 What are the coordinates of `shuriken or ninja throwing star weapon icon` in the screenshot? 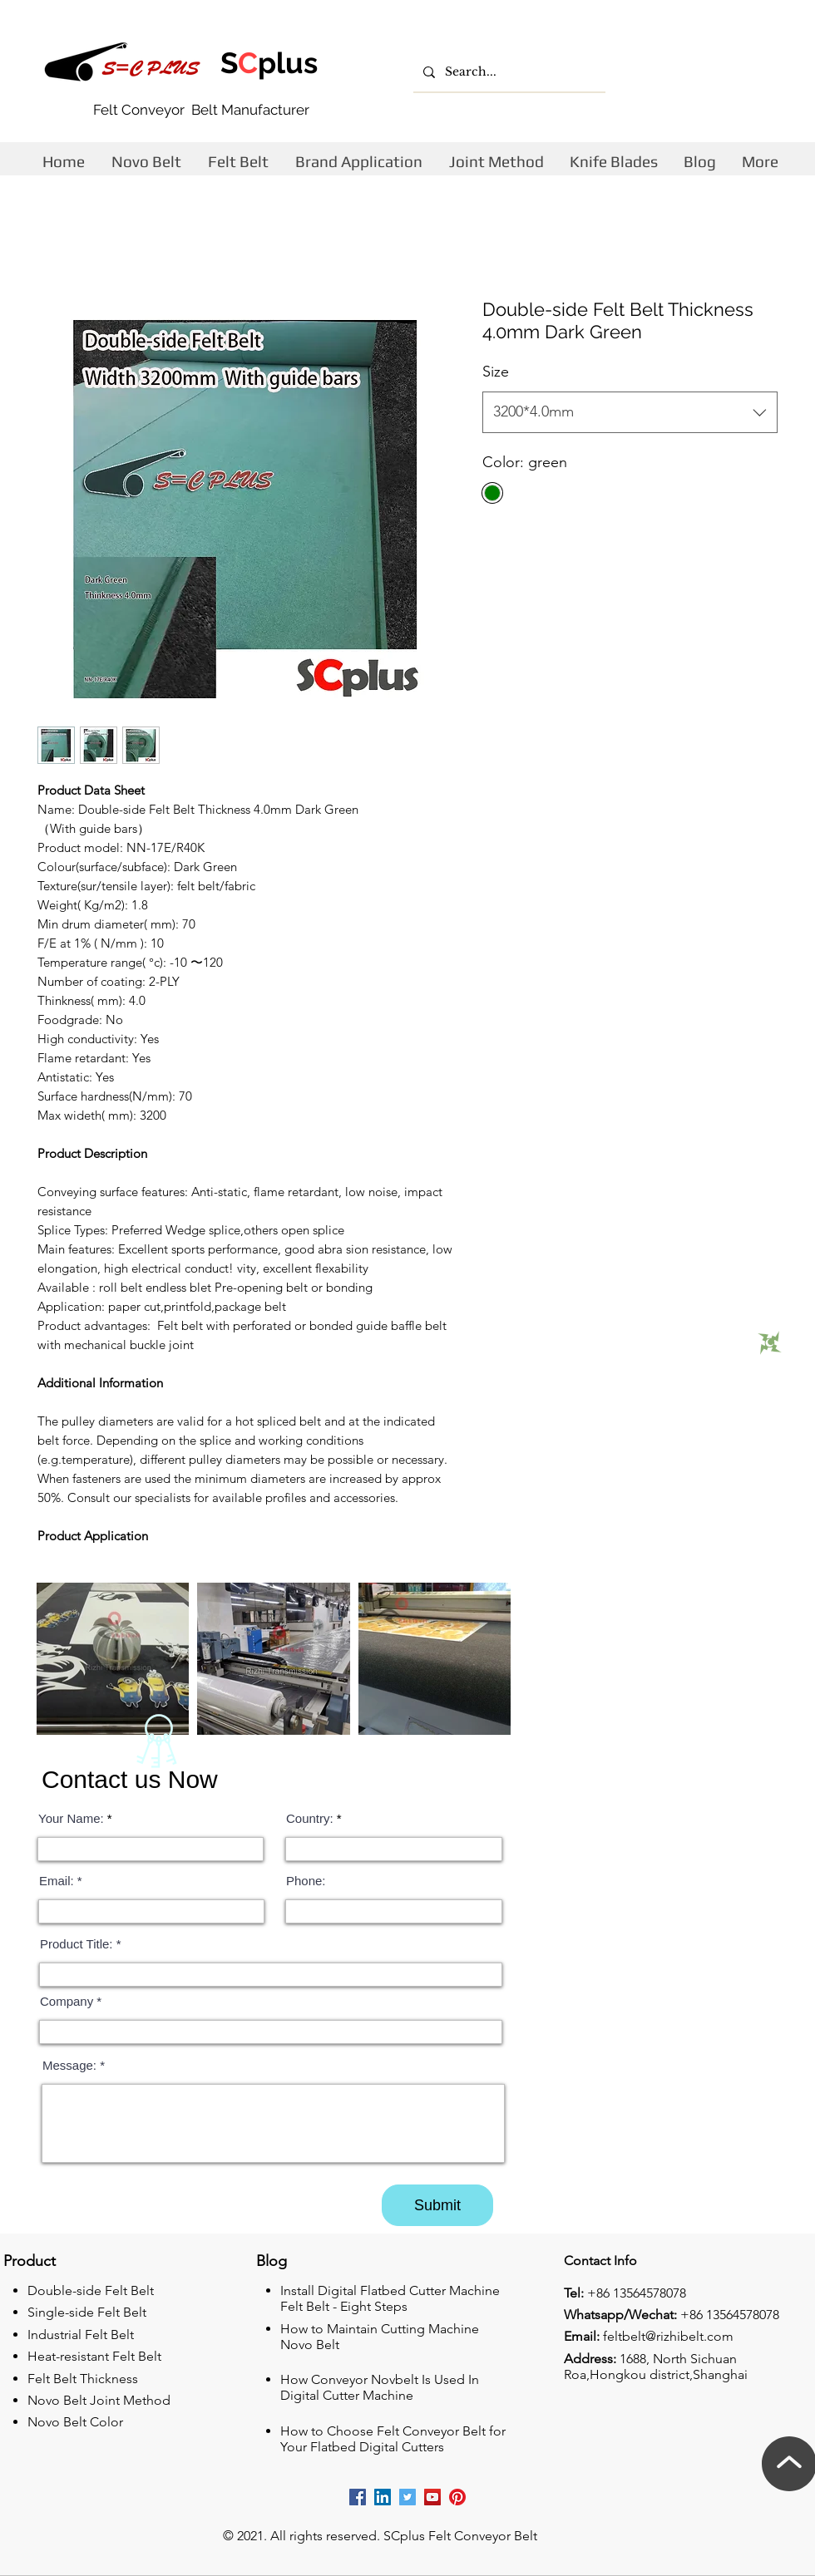 It's located at (769, 1342).